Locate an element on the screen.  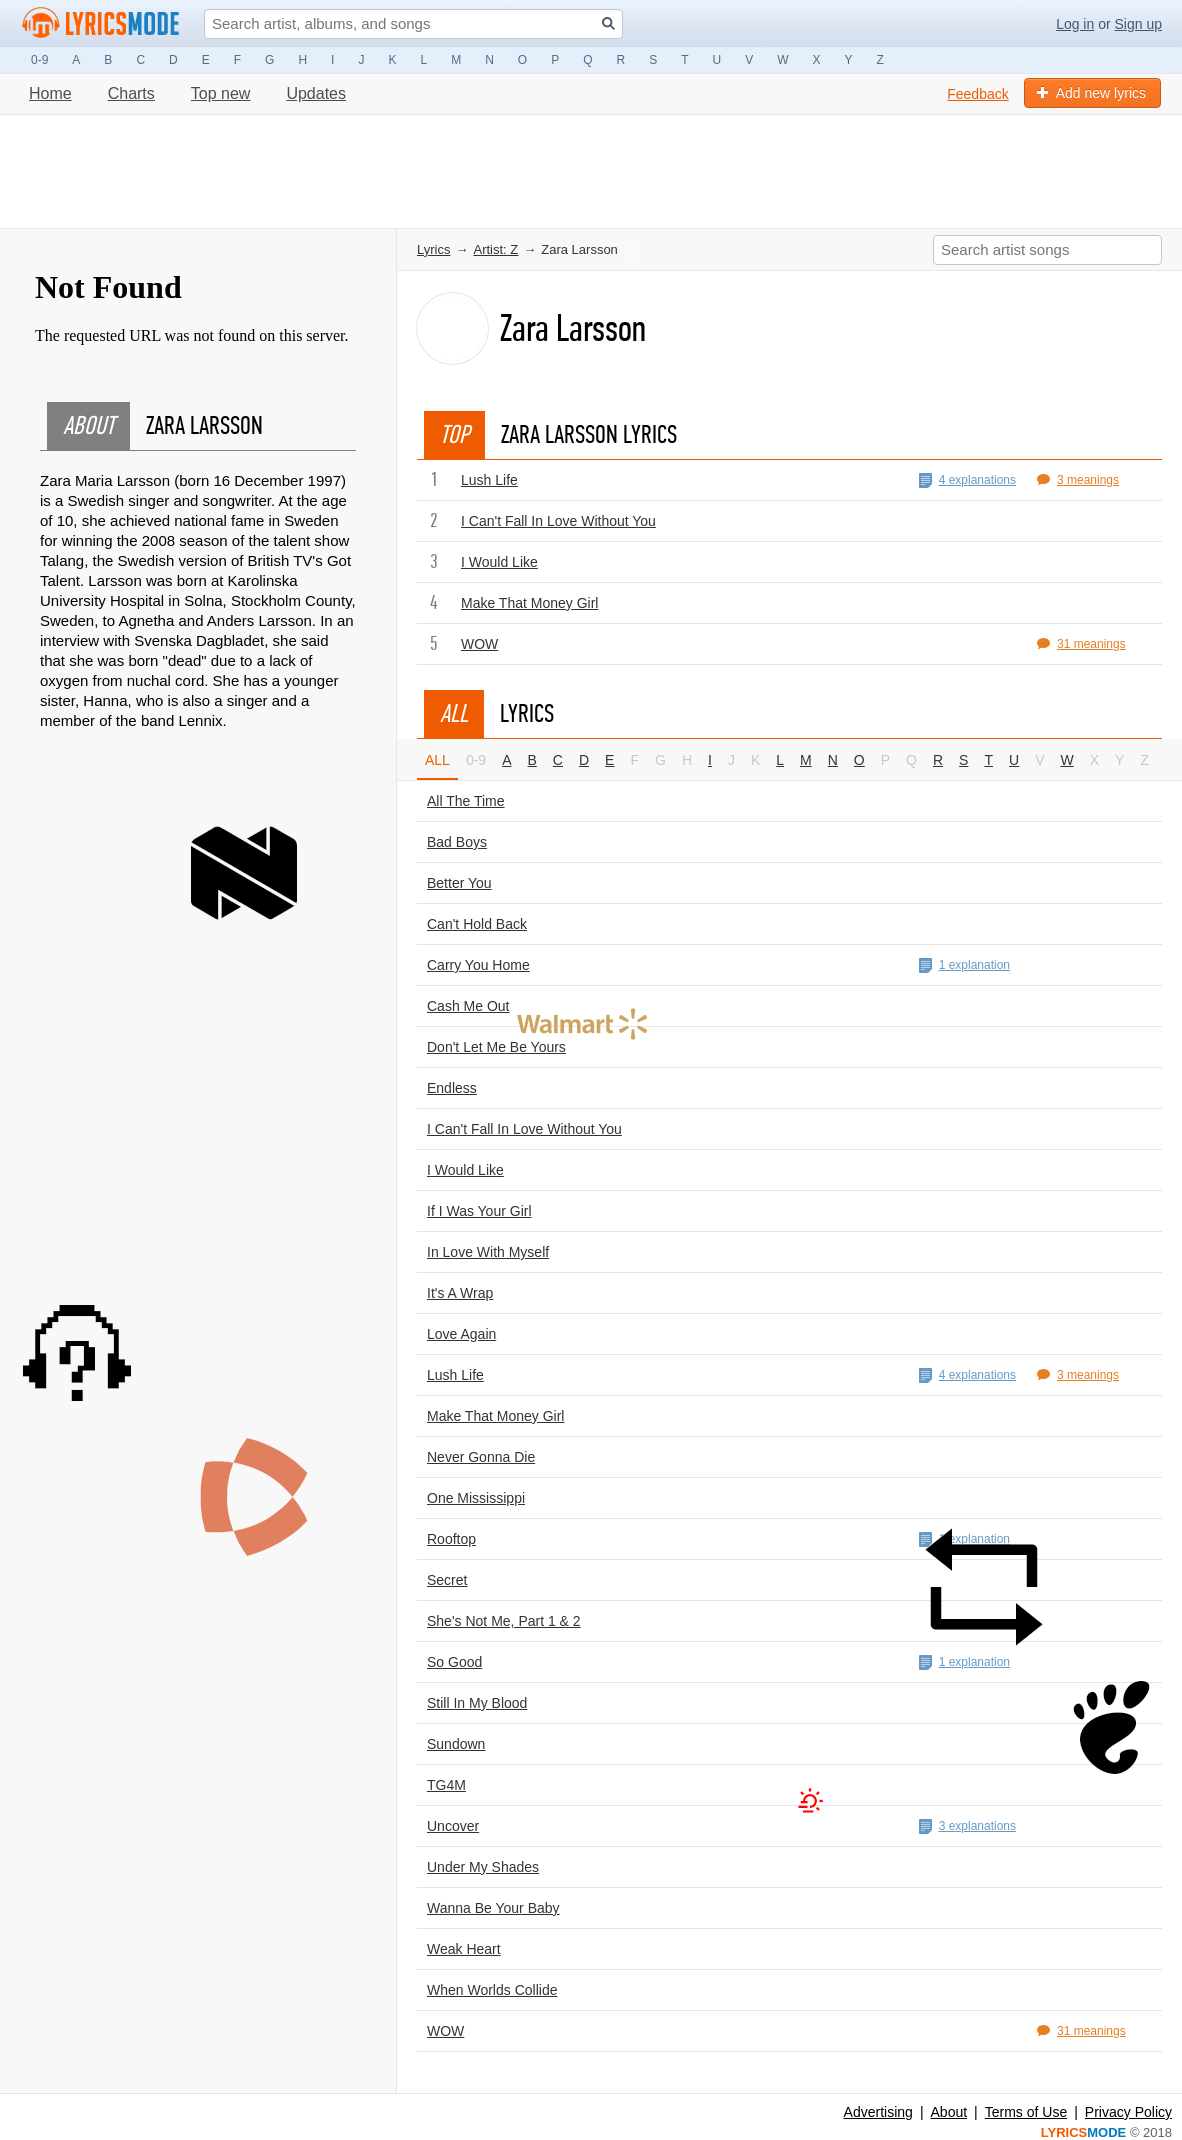
open the Walmart app is located at coordinates (582, 1024).